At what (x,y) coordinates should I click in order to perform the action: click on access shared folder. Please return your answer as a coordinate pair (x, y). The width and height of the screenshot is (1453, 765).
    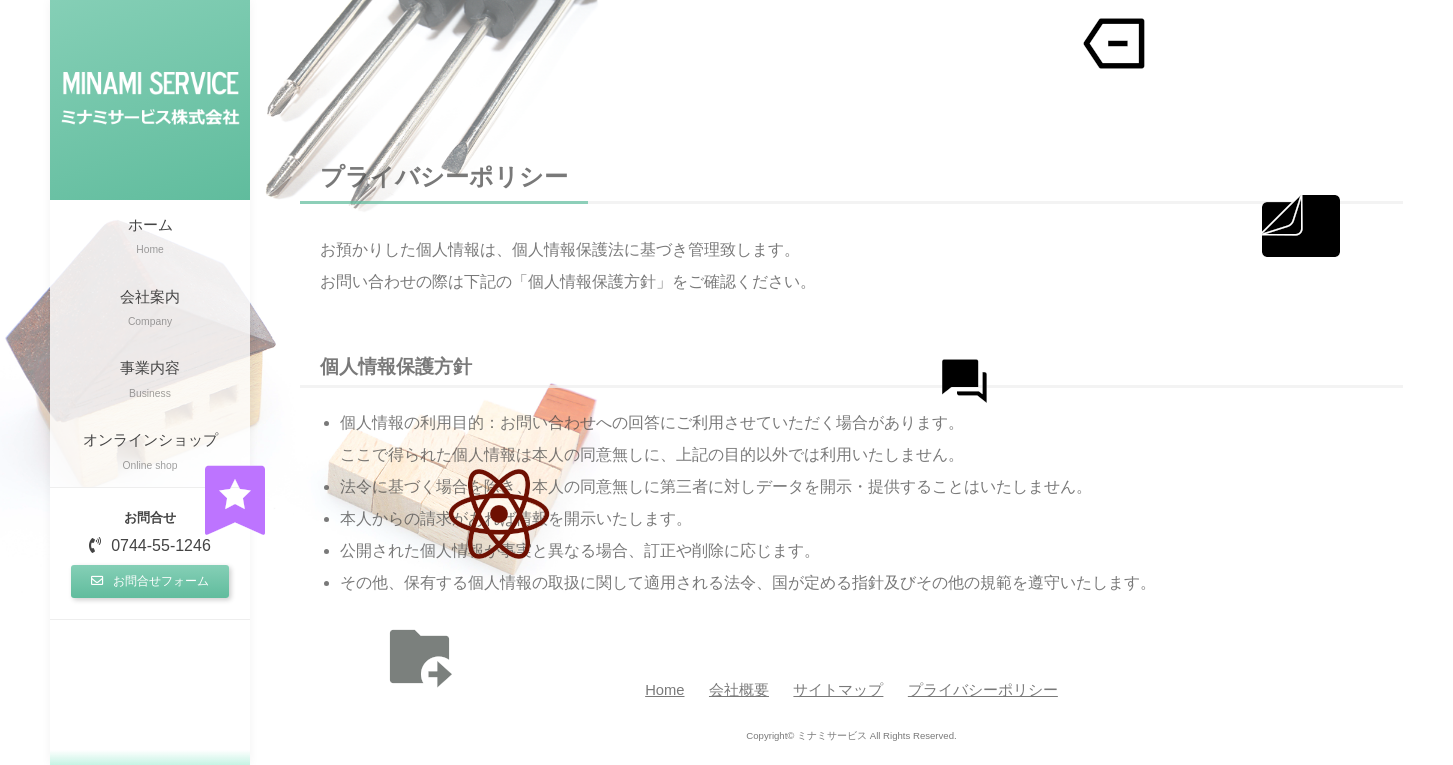
    Looking at the image, I should click on (419, 656).